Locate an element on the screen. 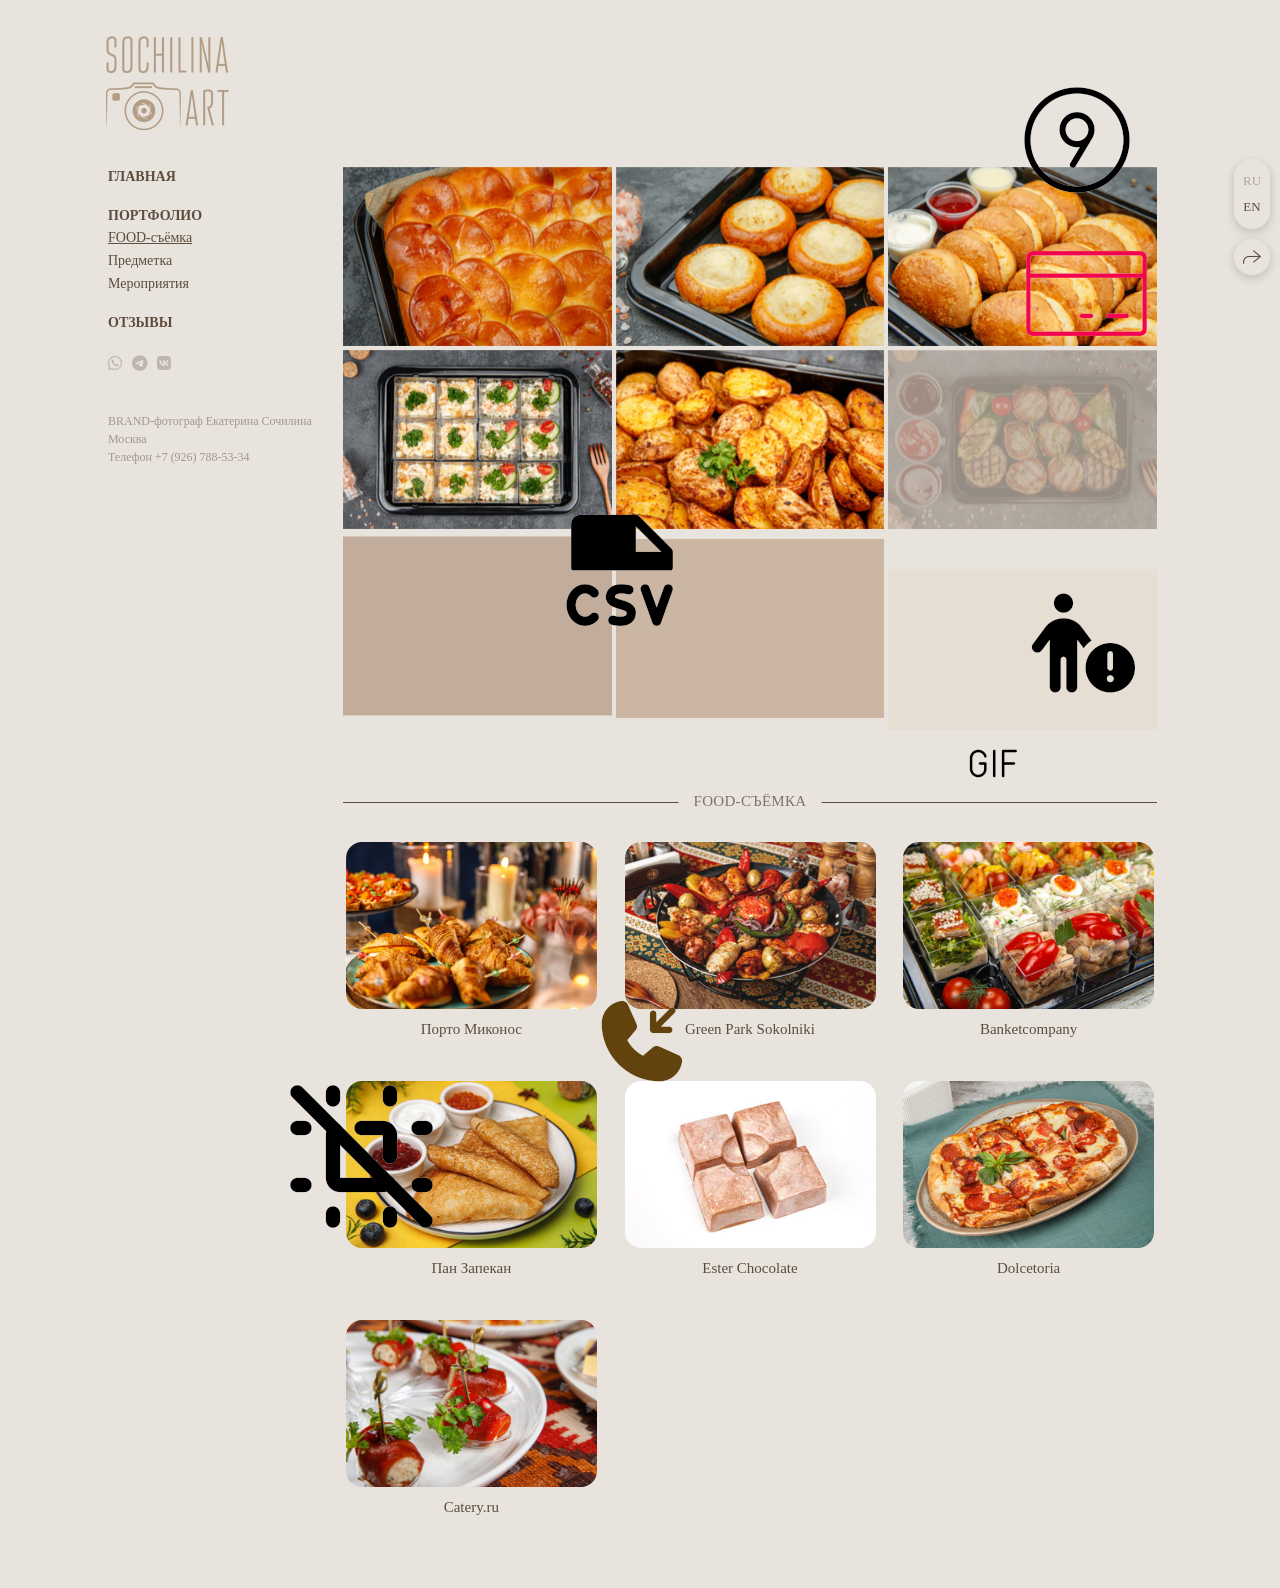 Image resolution: width=1280 pixels, height=1588 pixels. insert a gif into your message is located at coordinates (992, 763).